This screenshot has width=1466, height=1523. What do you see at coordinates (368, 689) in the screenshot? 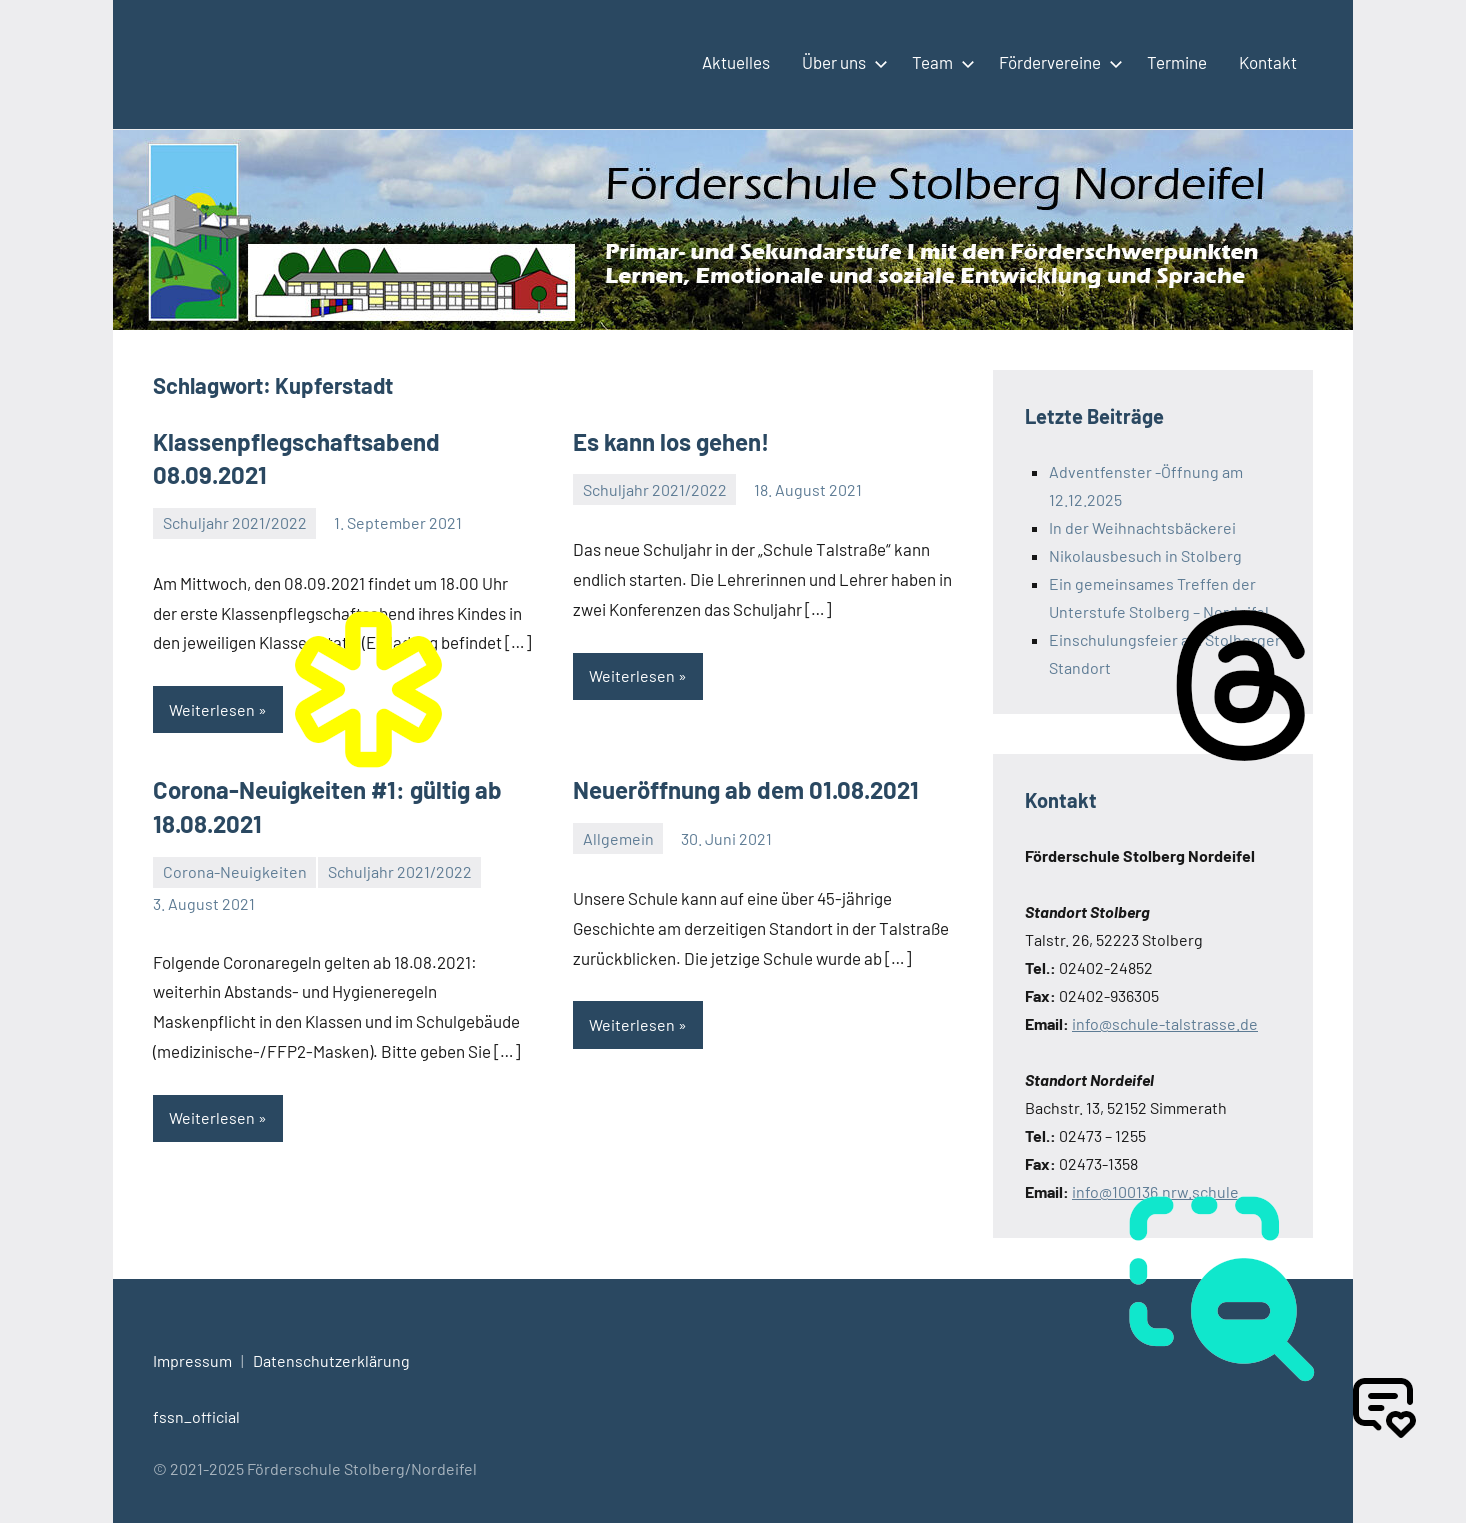
I see `access health or medical services` at bounding box center [368, 689].